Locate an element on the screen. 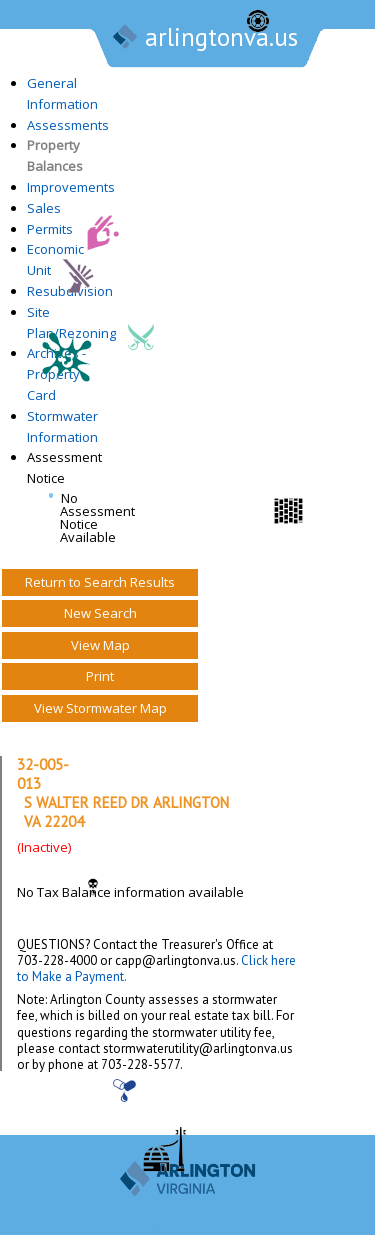 This screenshot has width=375, height=1235. catch or grab an item is located at coordinates (78, 276).